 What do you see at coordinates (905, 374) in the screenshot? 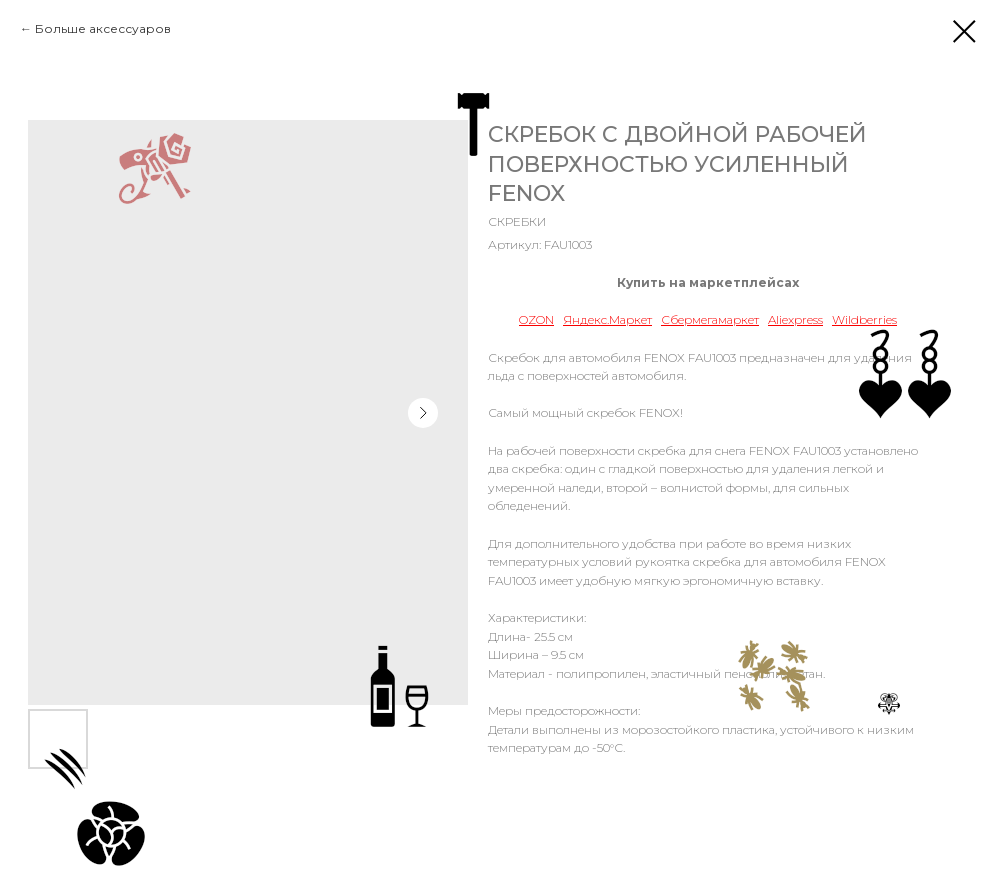
I see `browse heart-shaped earrings in jewelry collection` at bounding box center [905, 374].